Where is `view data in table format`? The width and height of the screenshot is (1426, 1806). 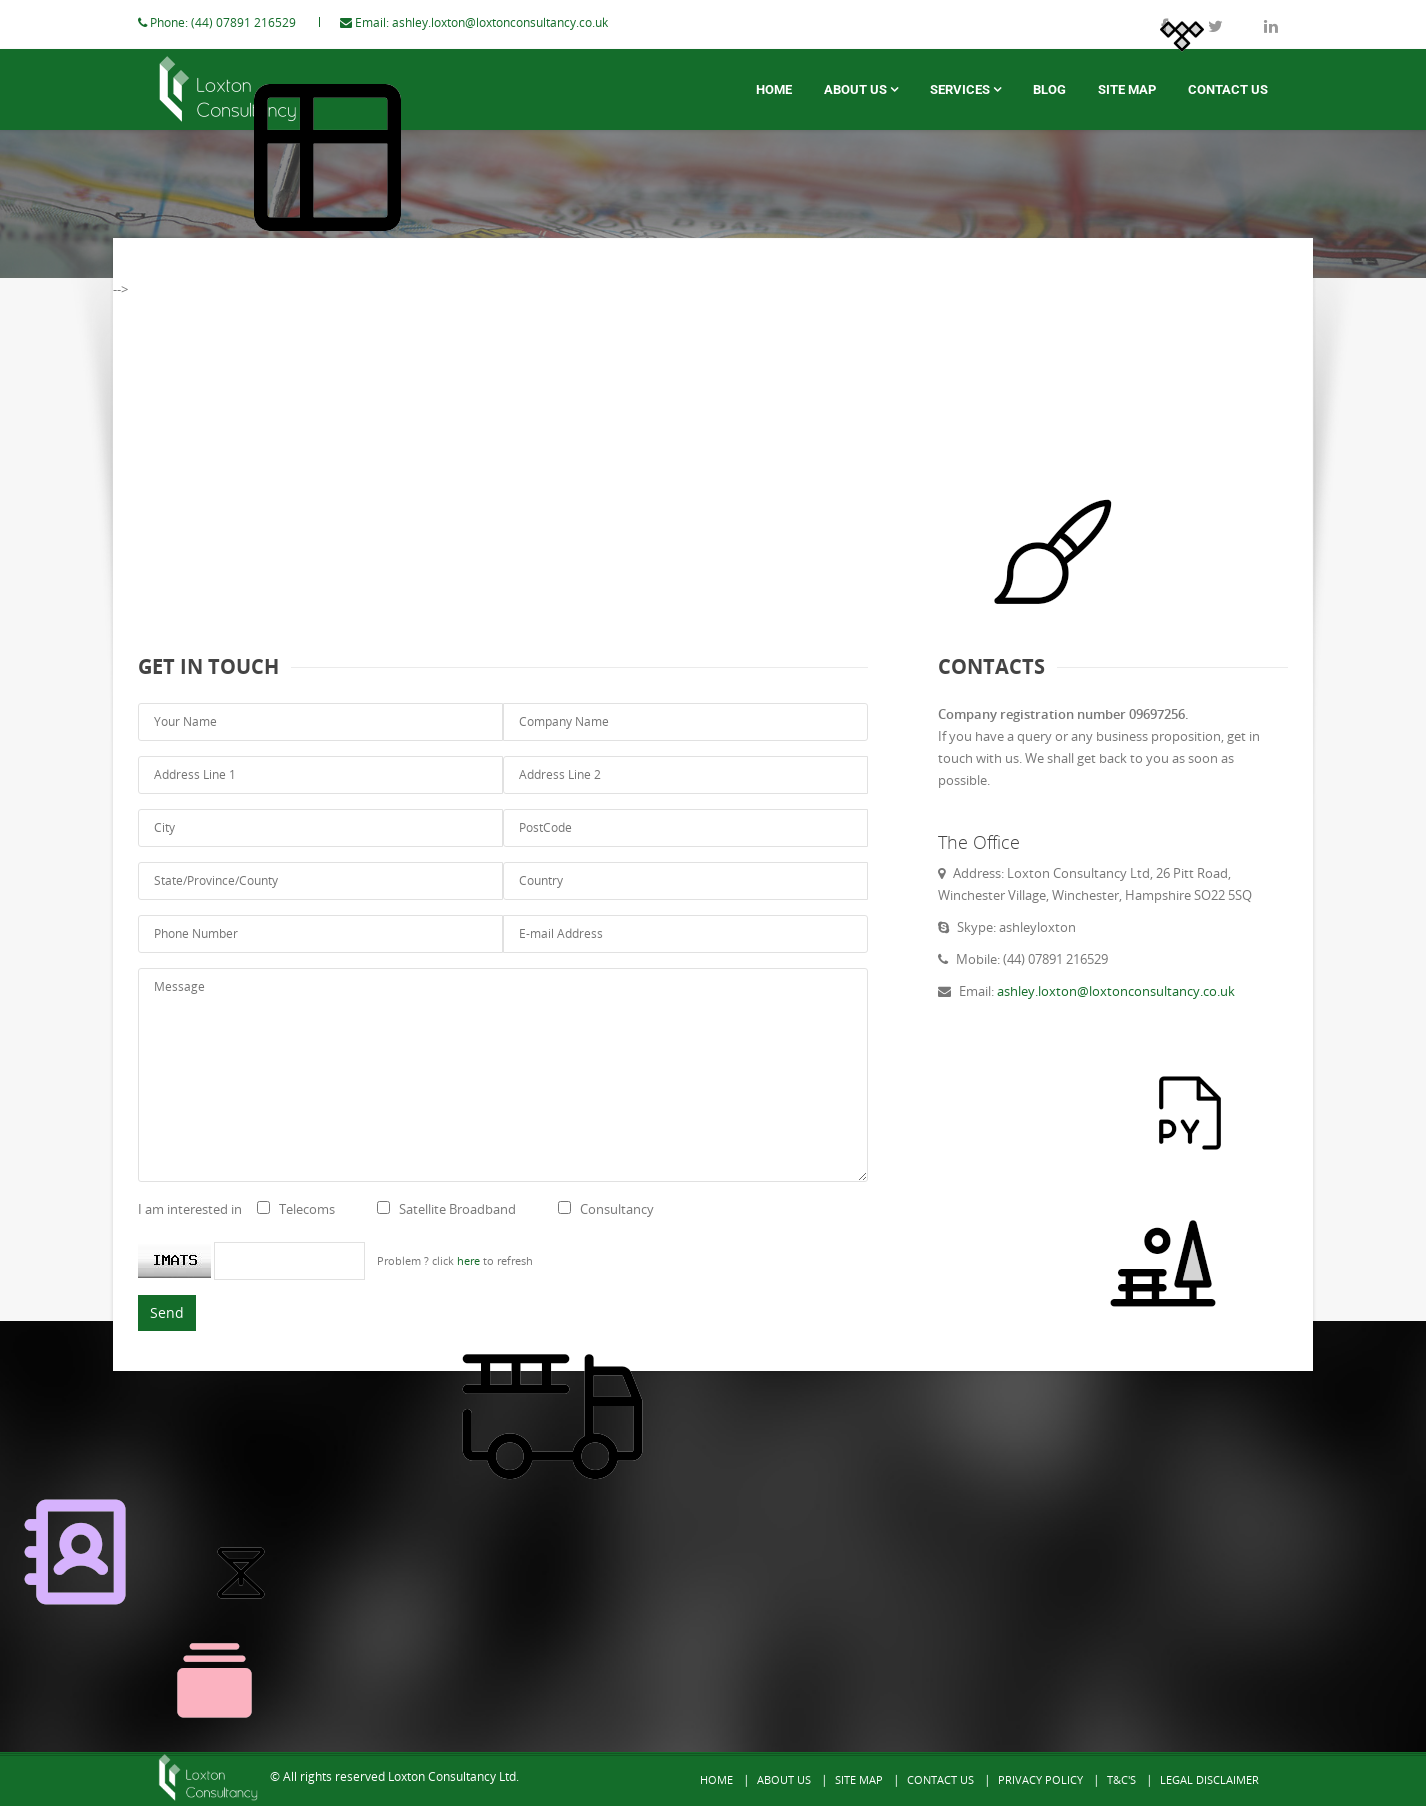 view data in table format is located at coordinates (327, 157).